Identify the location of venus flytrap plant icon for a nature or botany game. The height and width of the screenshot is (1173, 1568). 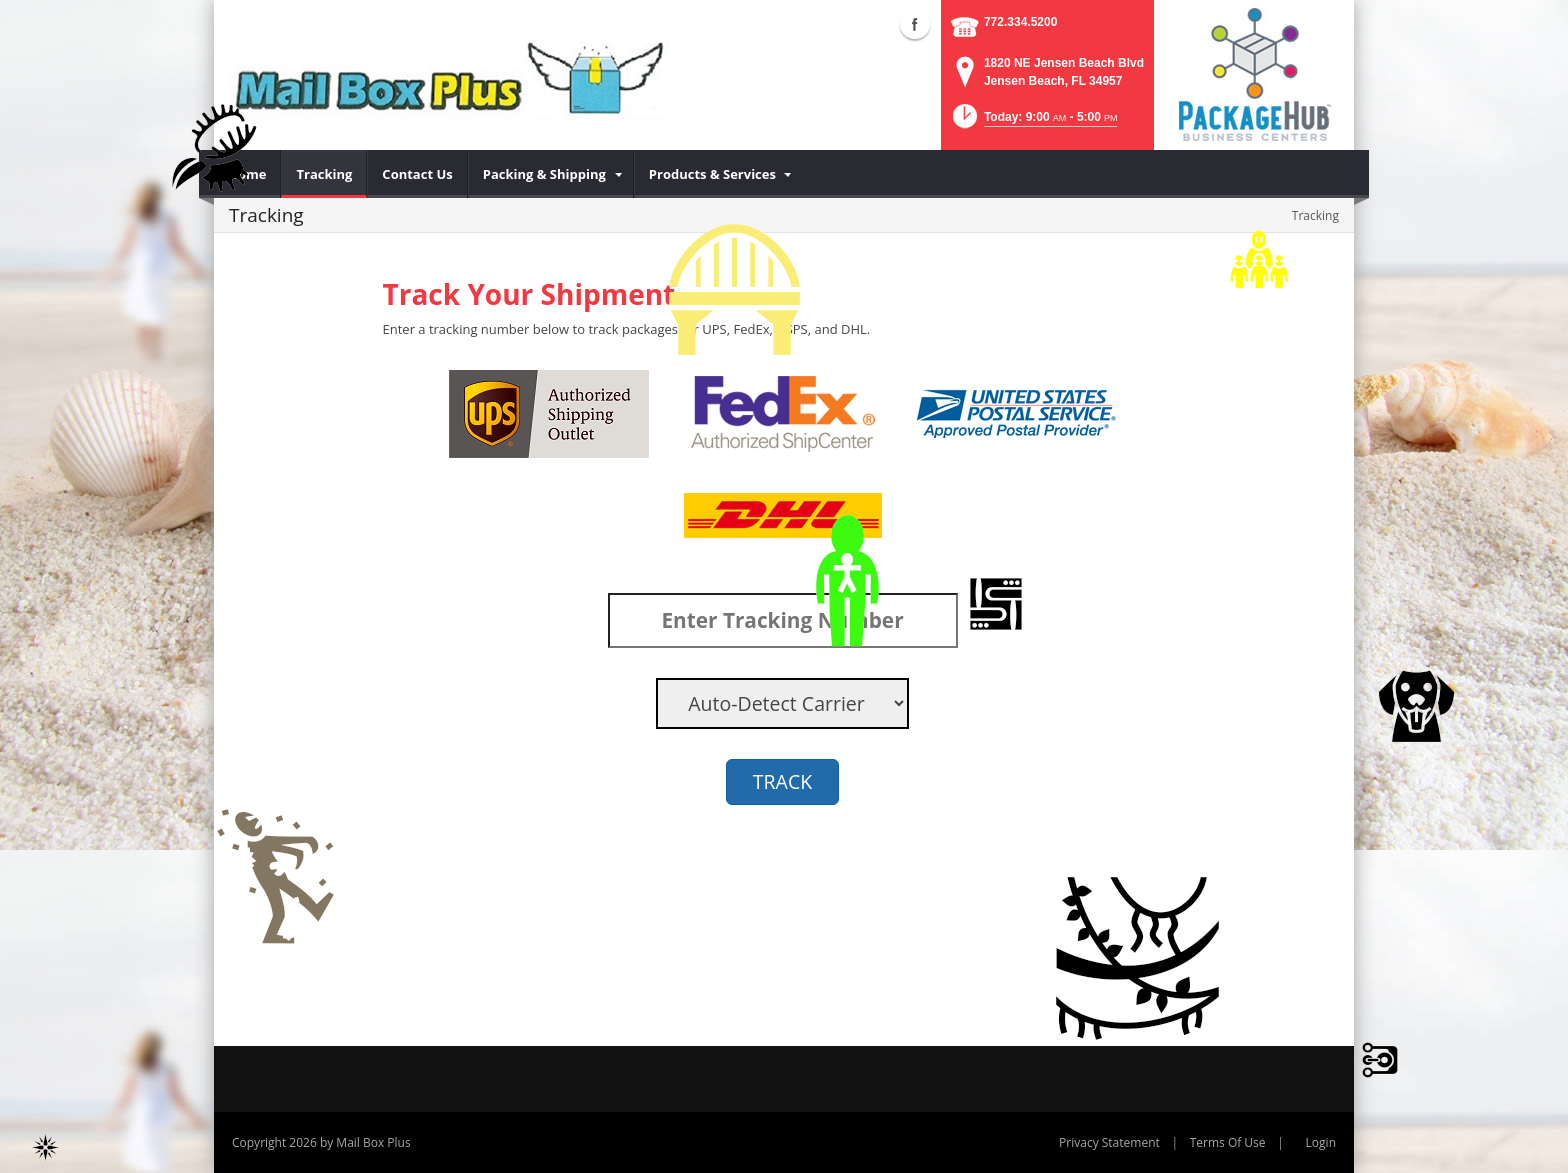
(215, 146).